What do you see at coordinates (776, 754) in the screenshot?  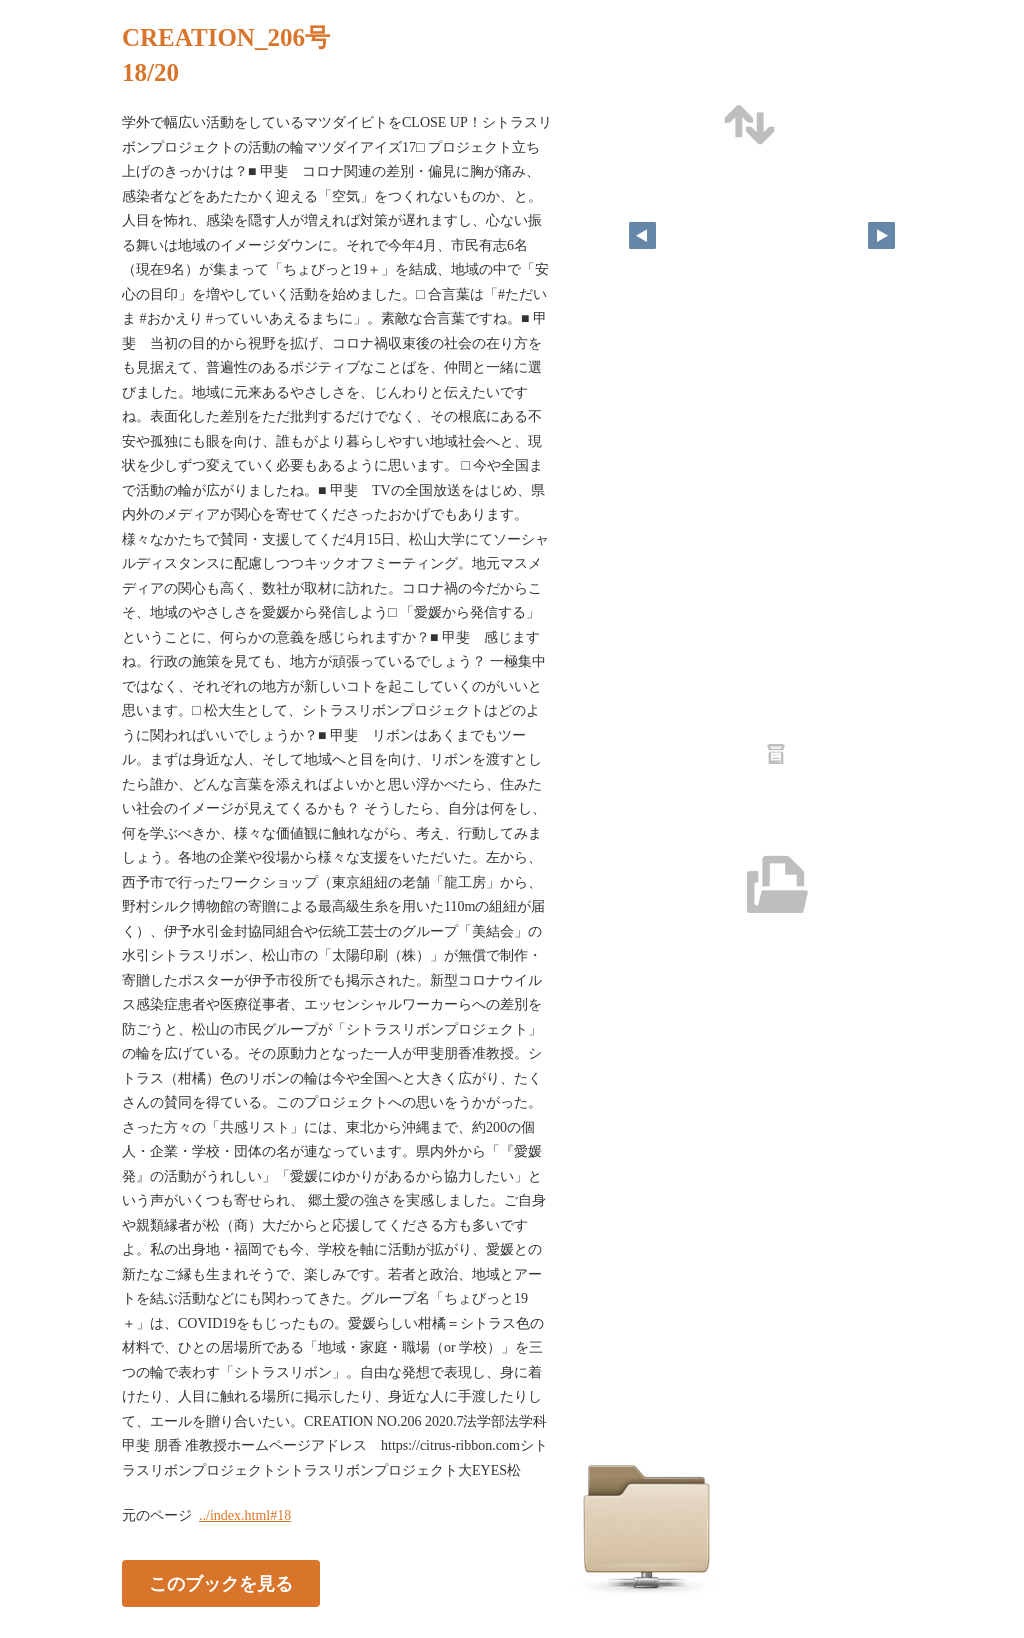 I see `scan a document or image` at bounding box center [776, 754].